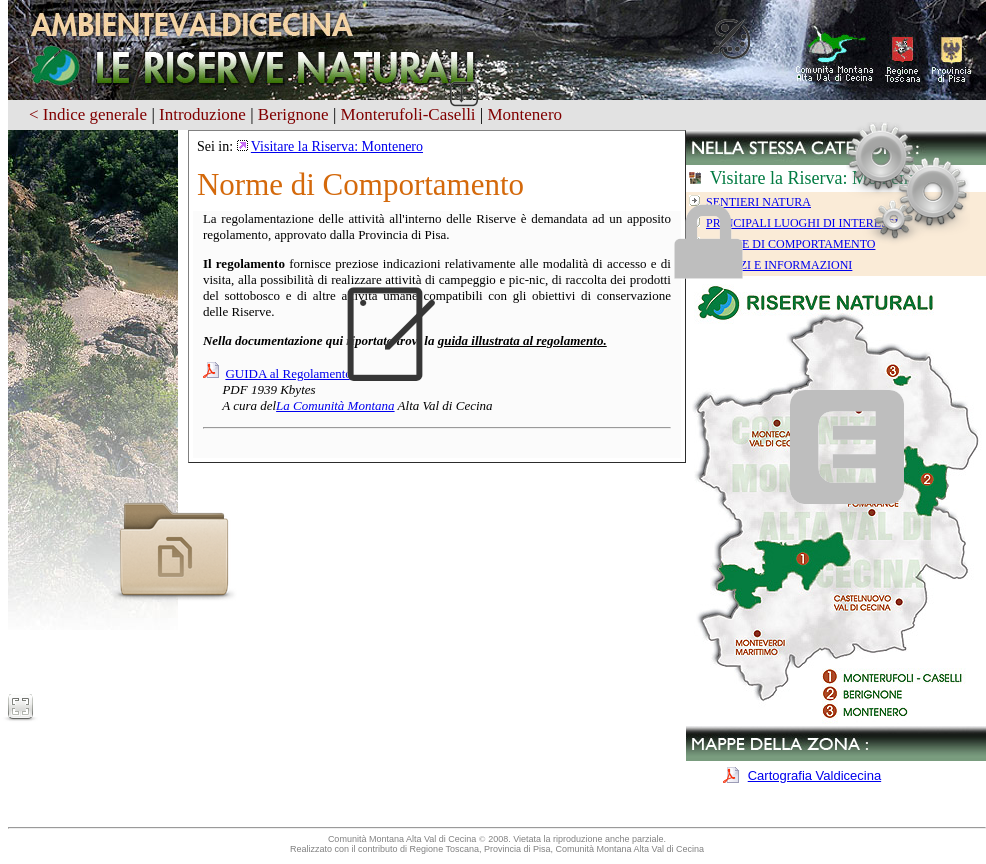 The height and width of the screenshot is (864, 986). What do you see at coordinates (385, 331) in the screenshot?
I see `indicates a connected PDA or tablet device` at bounding box center [385, 331].